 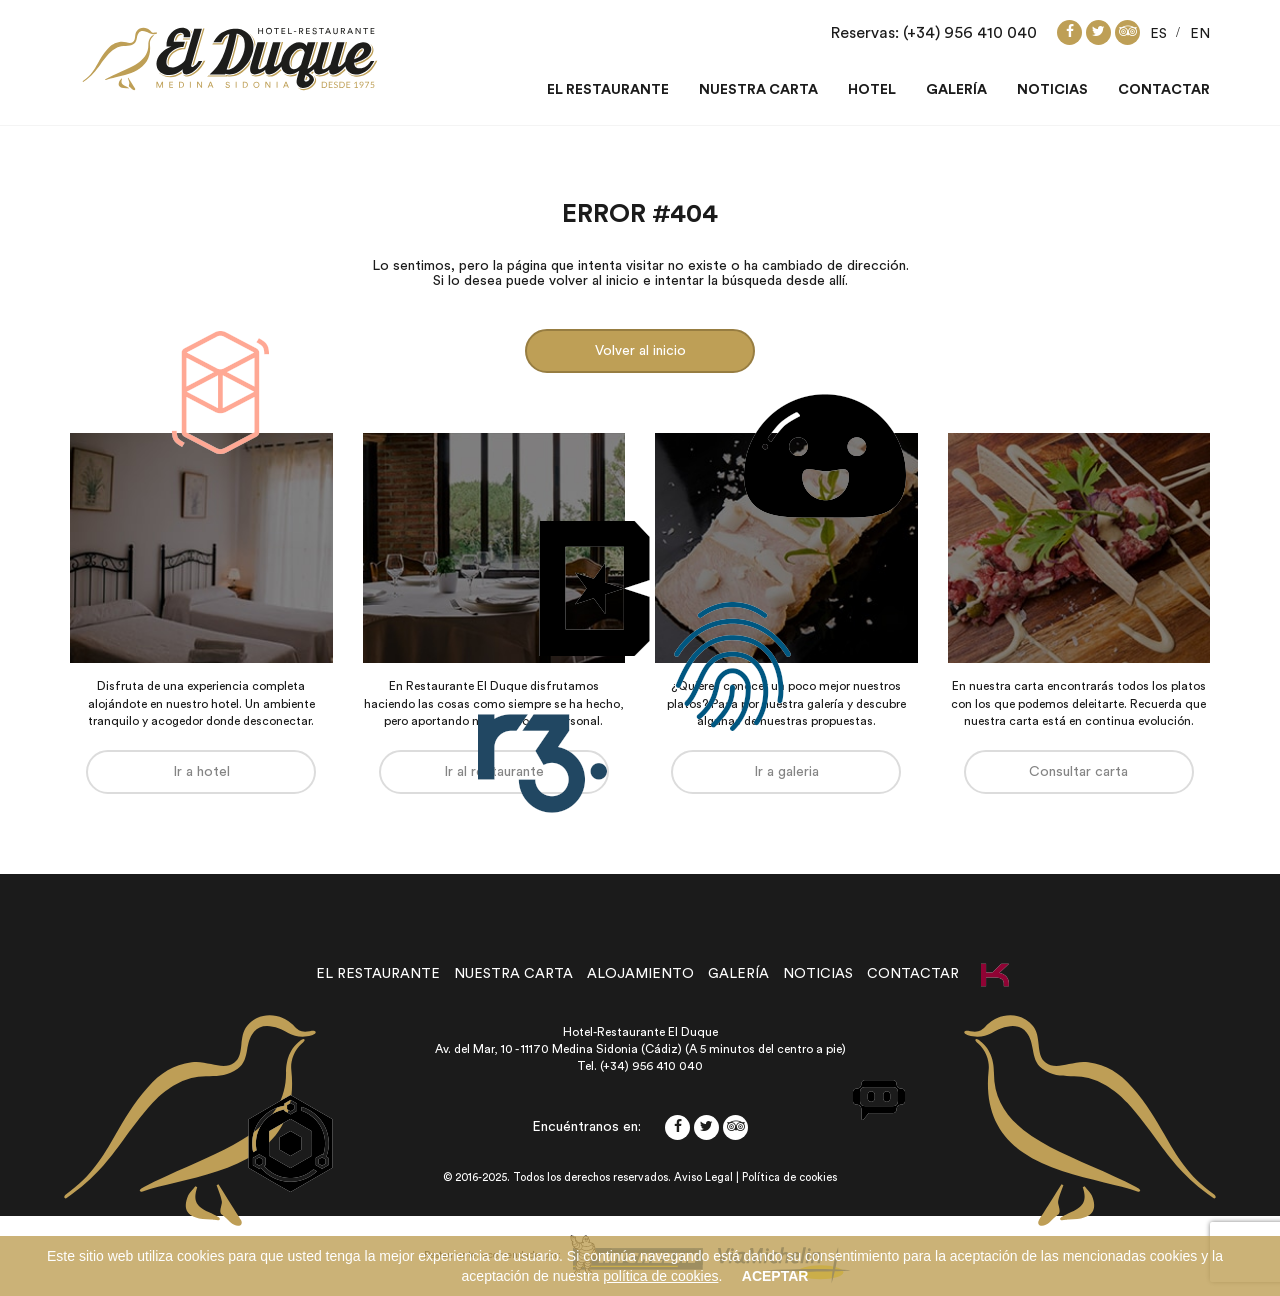 I want to click on open Nginx Proxy Manager dashboard, so click(x=290, y=1143).